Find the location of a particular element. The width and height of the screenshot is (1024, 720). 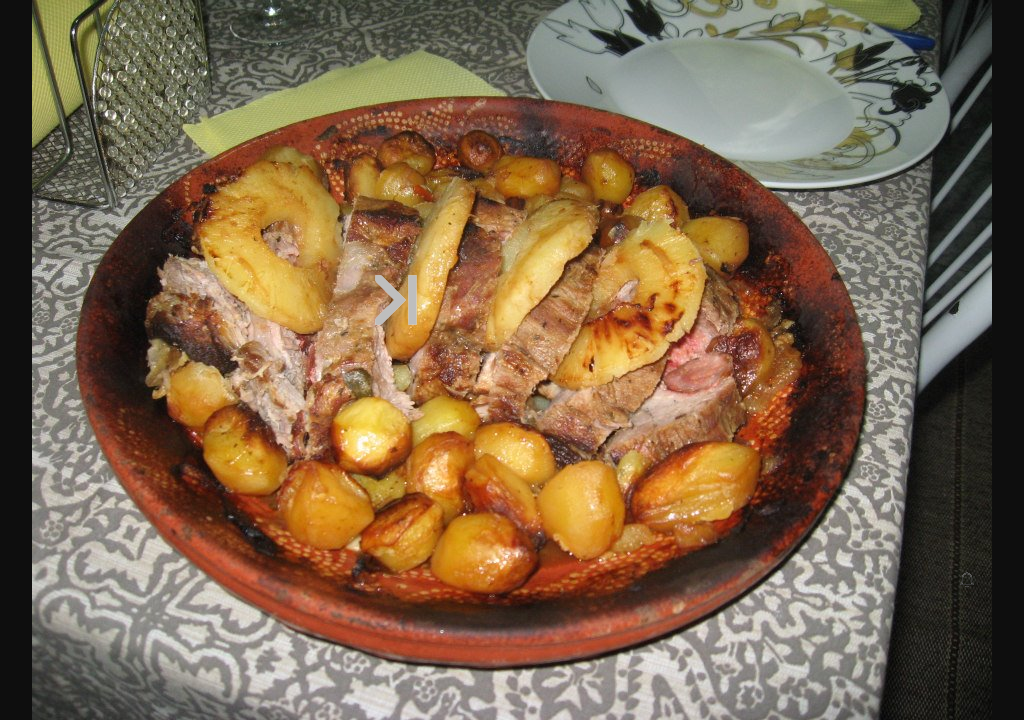

access notification settings is located at coordinates (967, 579).